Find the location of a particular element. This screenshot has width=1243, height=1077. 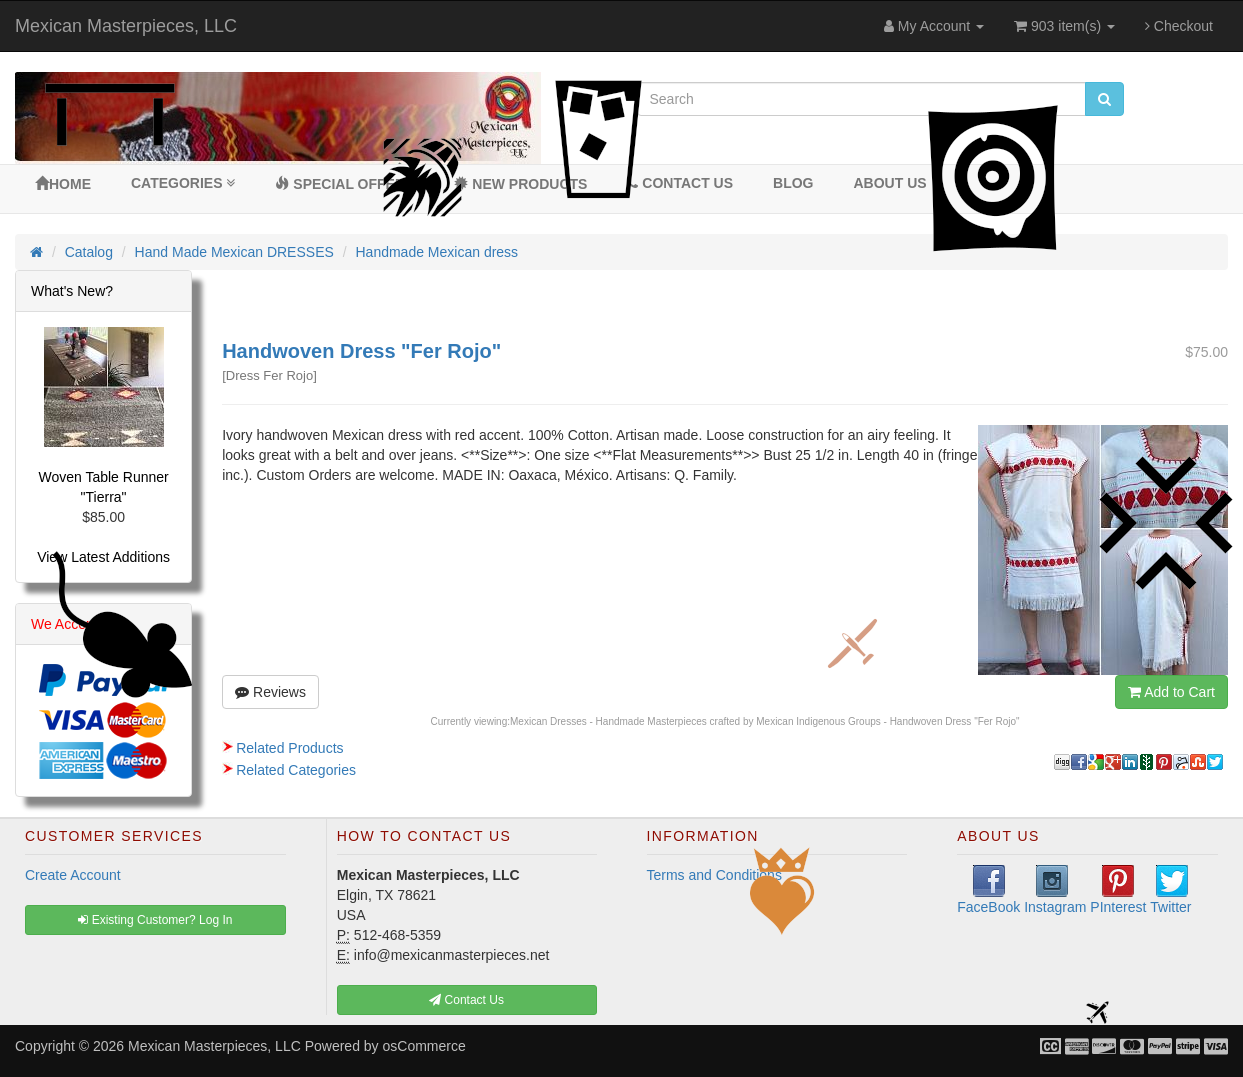

view or edit table data is located at coordinates (110, 81).